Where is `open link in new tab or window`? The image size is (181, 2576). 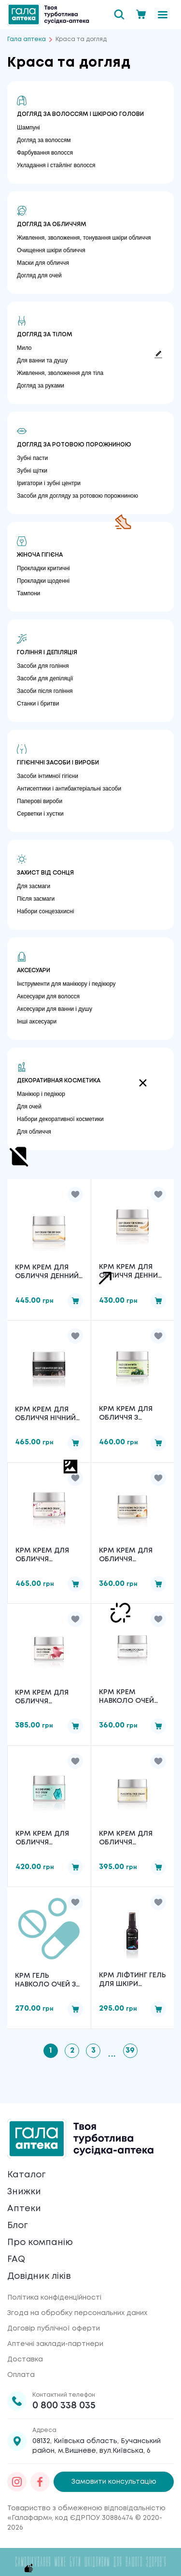 open link in new tab or window is located at coordinates (105, 1278).